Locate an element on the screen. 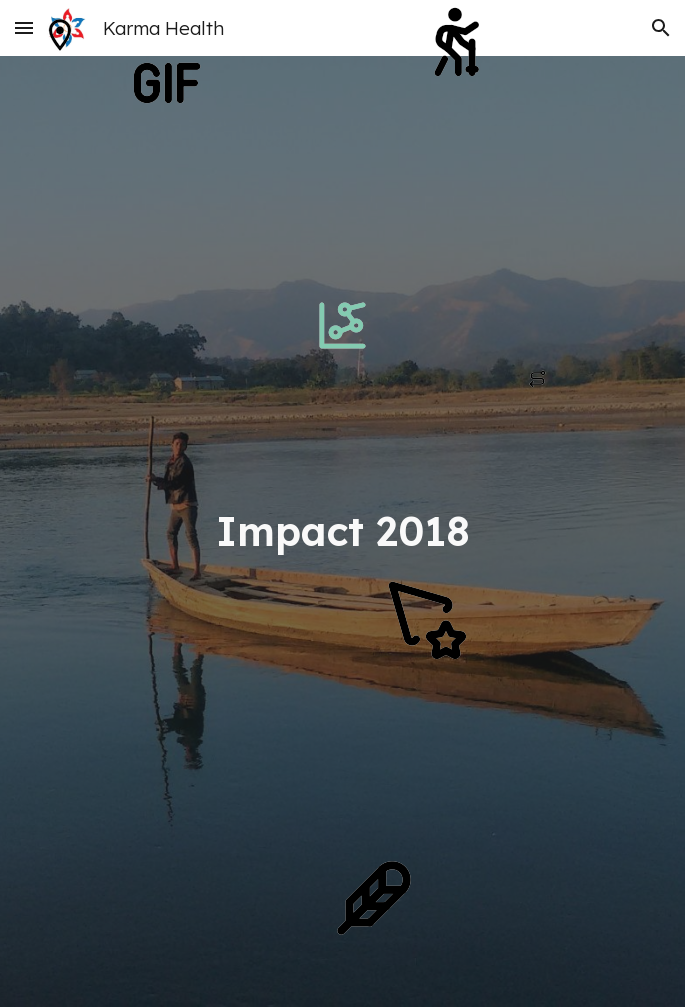  insert a GIF into your message is located at coordinates (166, 83).